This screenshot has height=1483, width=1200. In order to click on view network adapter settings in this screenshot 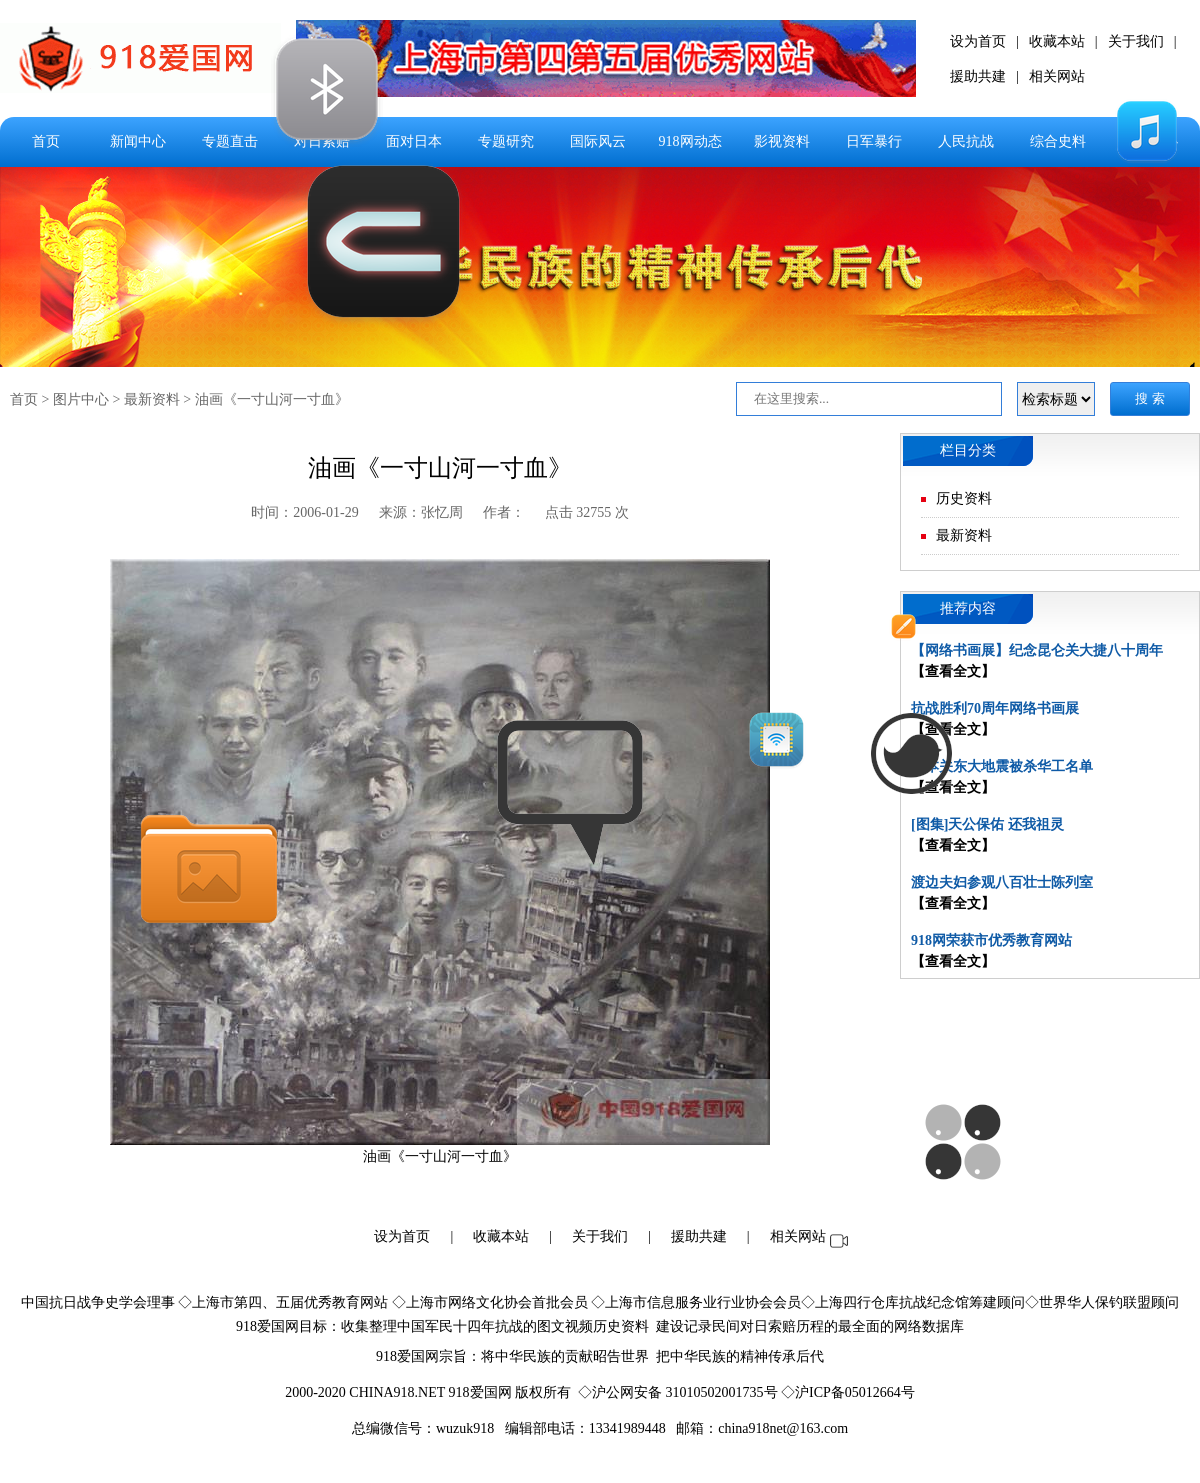, I will do `click(776, 739)`.